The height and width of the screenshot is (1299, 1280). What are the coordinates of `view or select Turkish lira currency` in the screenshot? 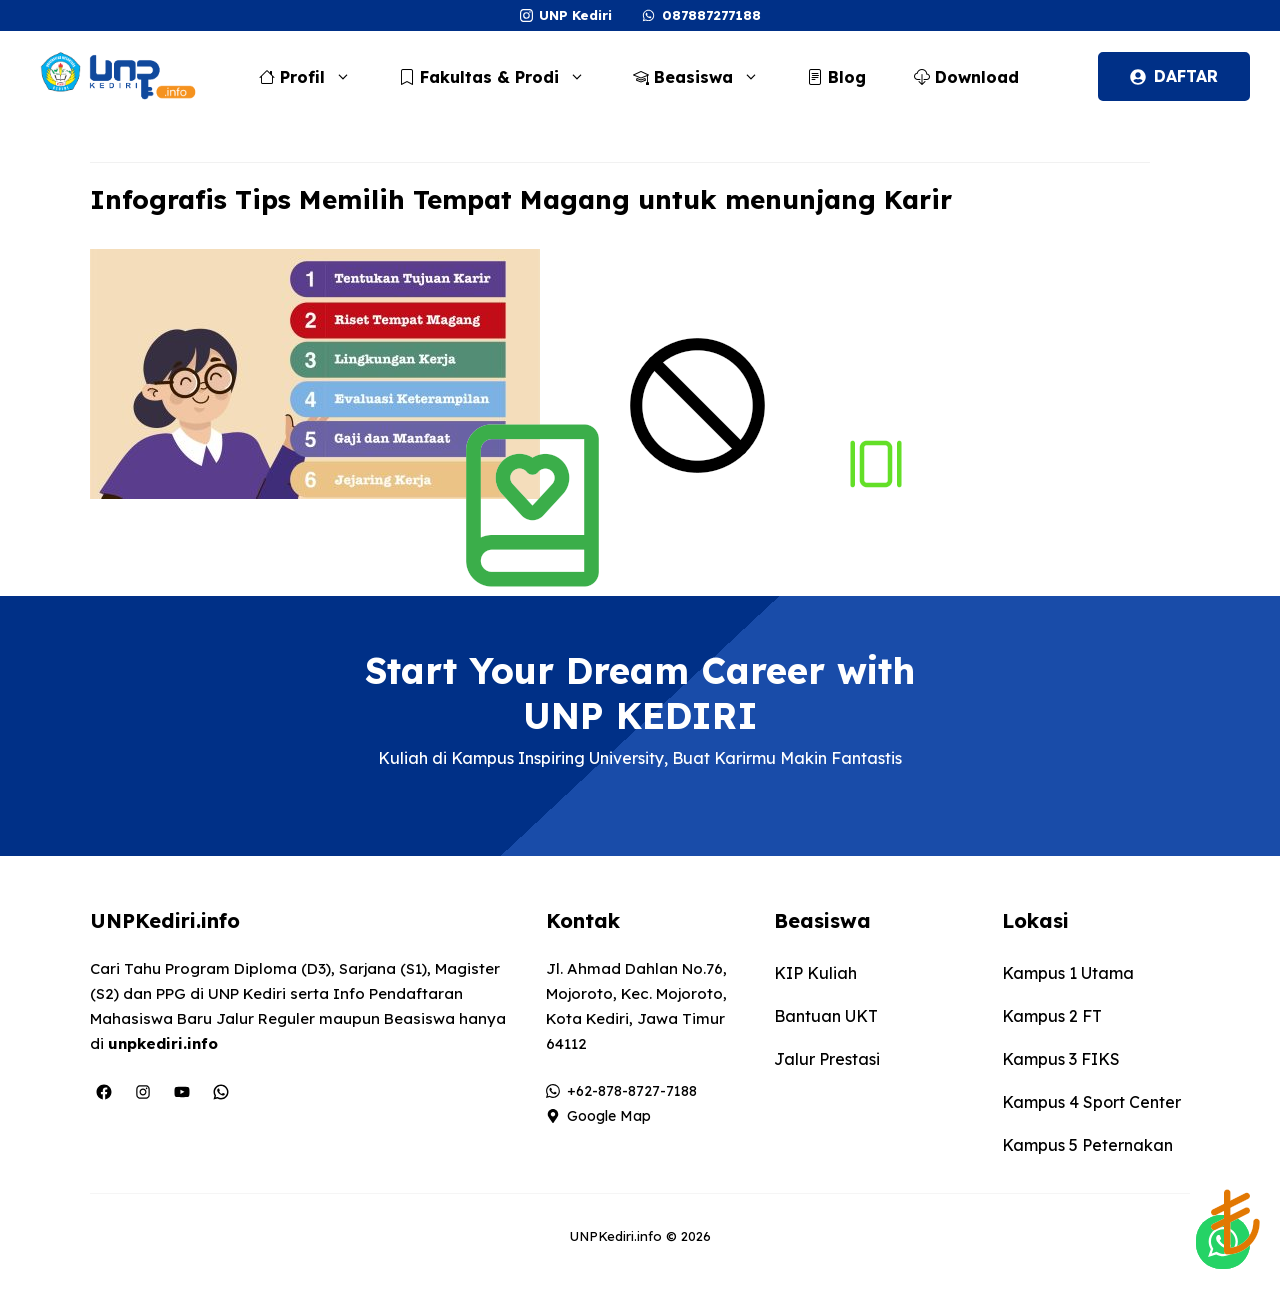 It's located at (1237, 1222).